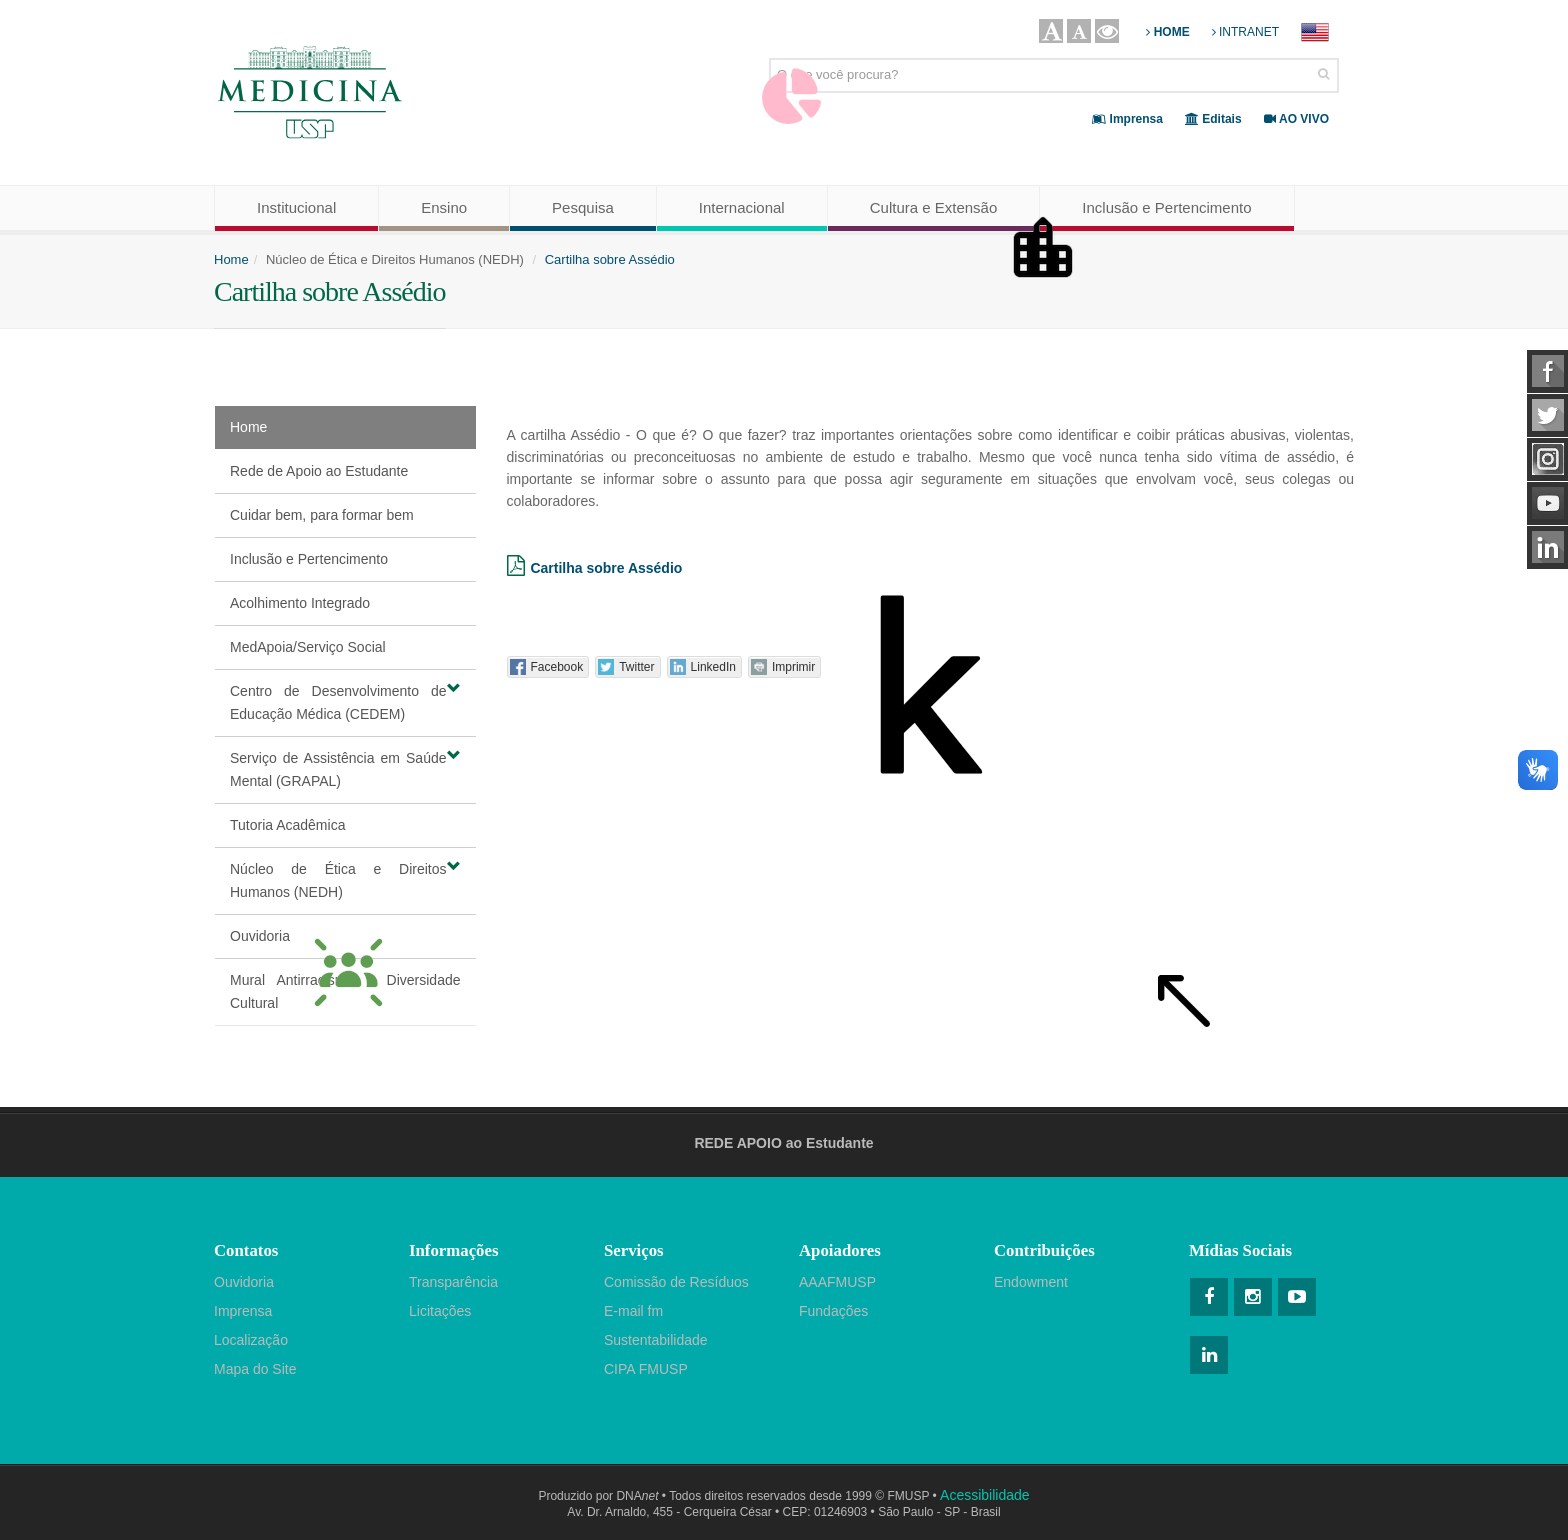 This screenshot has height=1540, width=1568. I want to click on link to kaggle profile or account, so click(931, 684).